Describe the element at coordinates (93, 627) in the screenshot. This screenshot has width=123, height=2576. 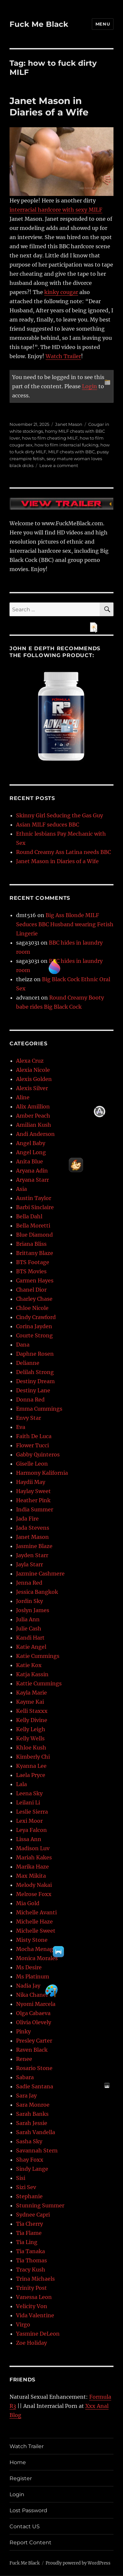
I see `select a file from your documents` at that location.